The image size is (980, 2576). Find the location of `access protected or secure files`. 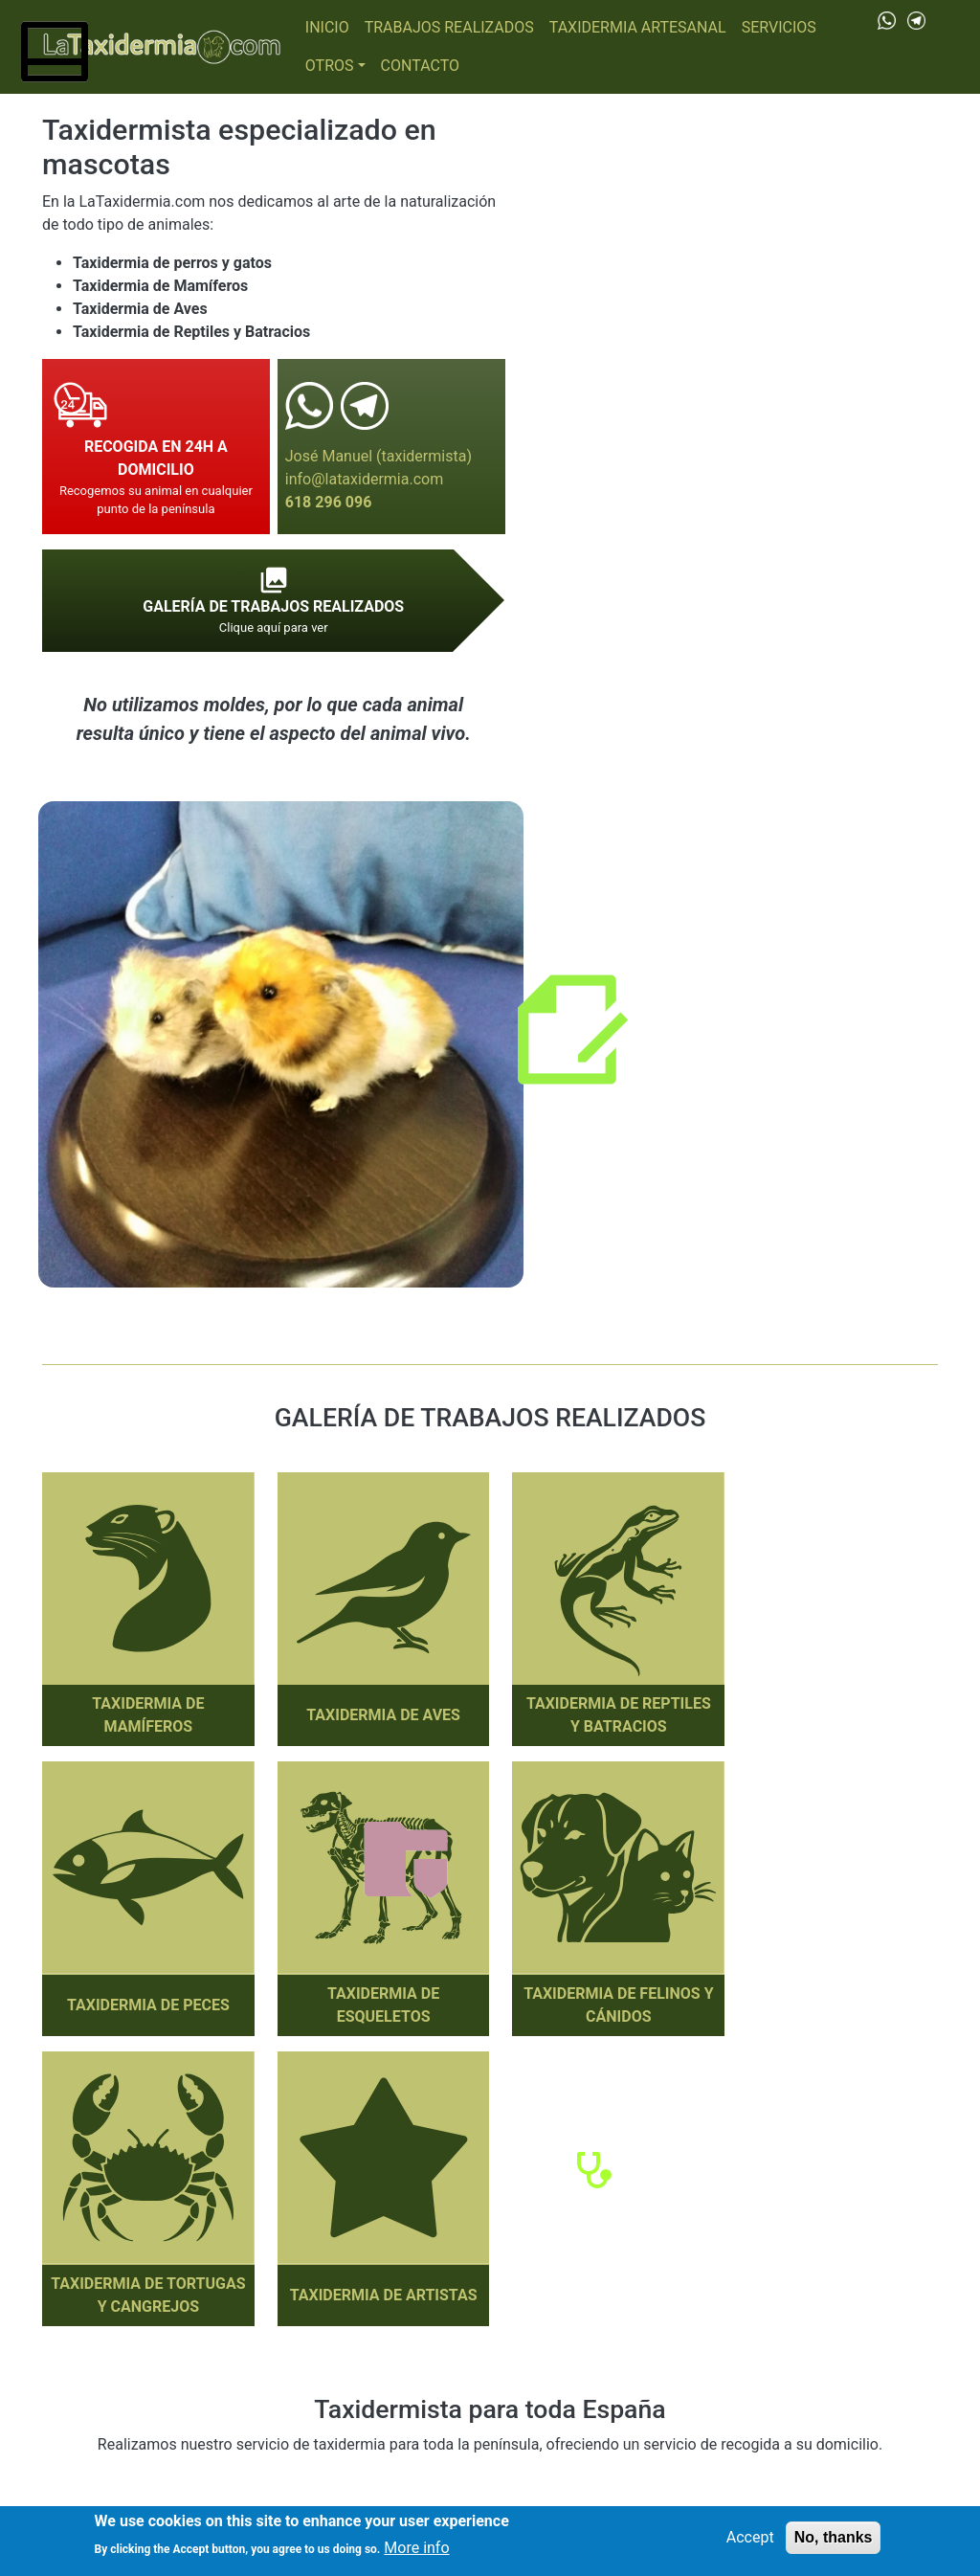

access protected or secure files is located at coordinates (406, 1859).